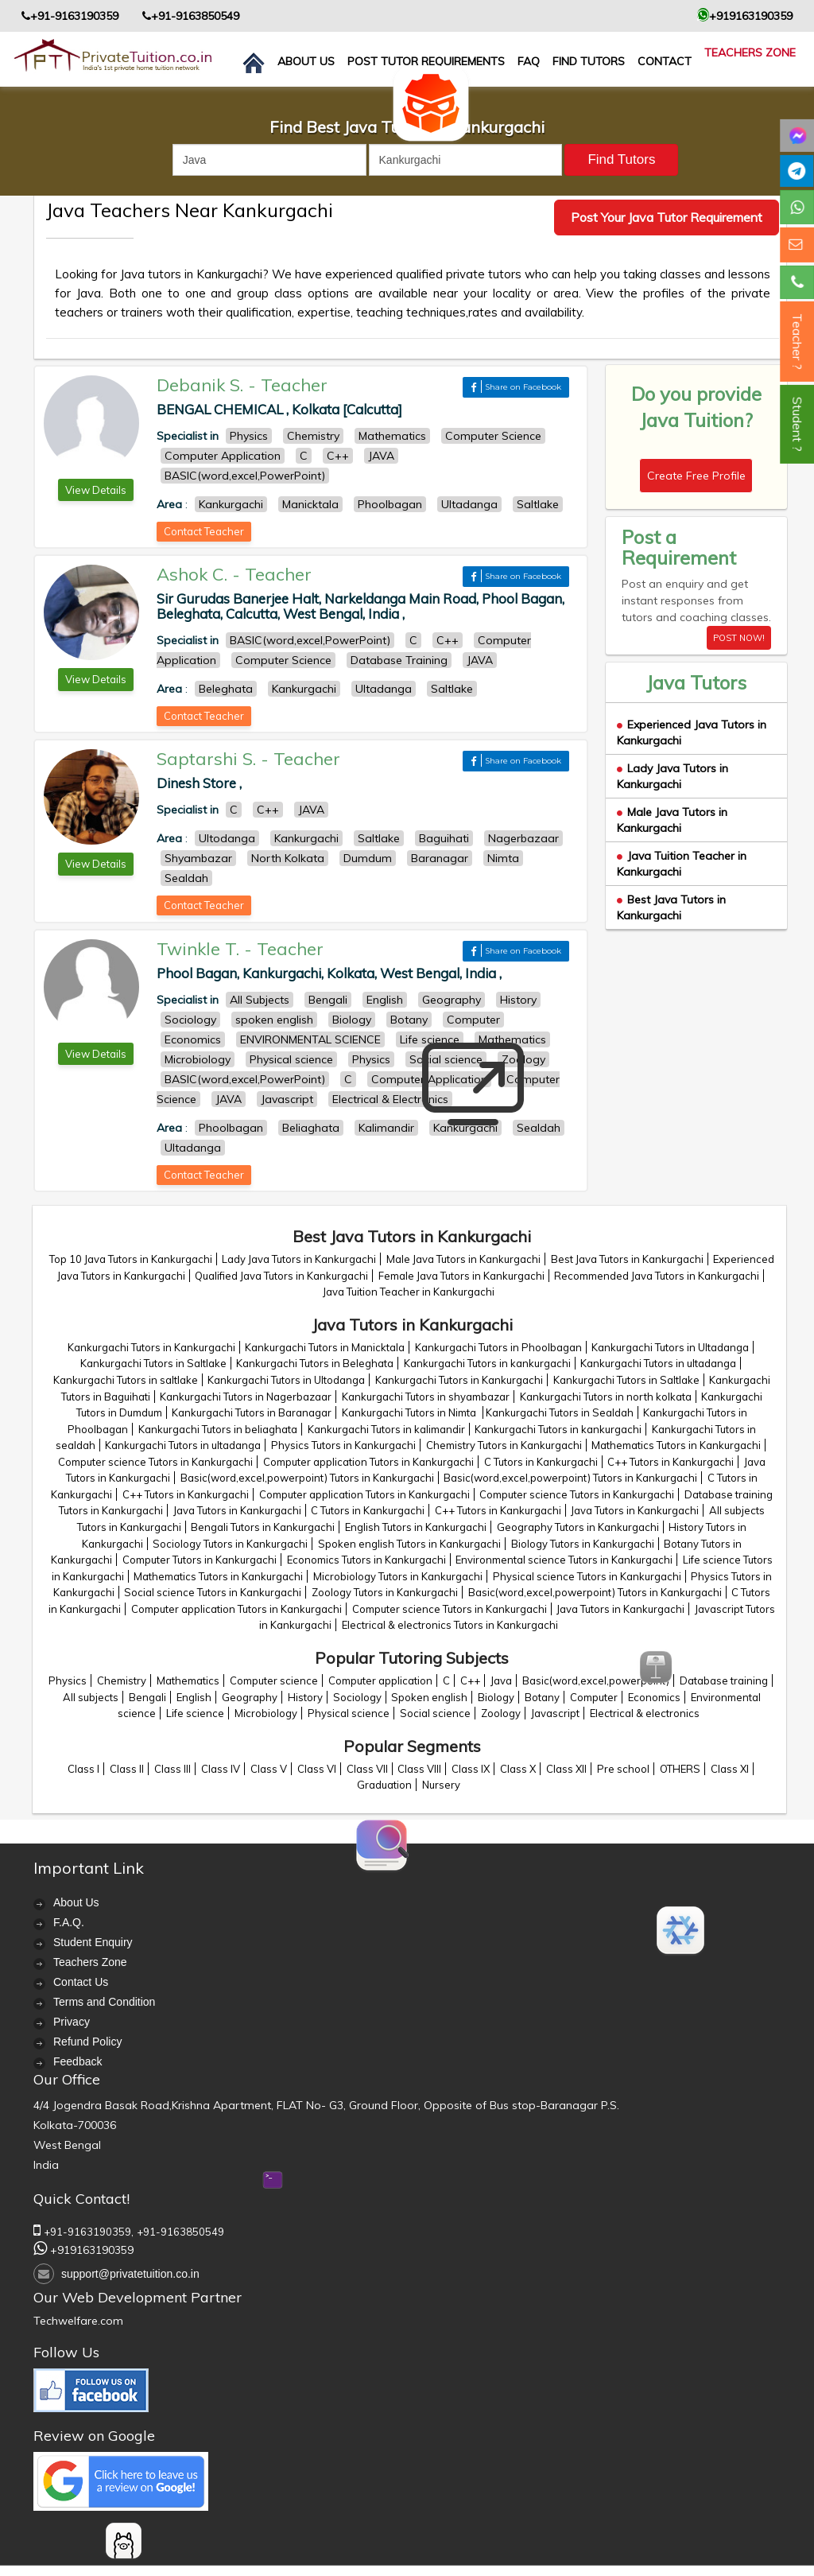 This screenshot has width=814, height=2576. Describe the element at coordinates (473, 1081) in the screenshot. I see `access desktop sharing settings` at that location.